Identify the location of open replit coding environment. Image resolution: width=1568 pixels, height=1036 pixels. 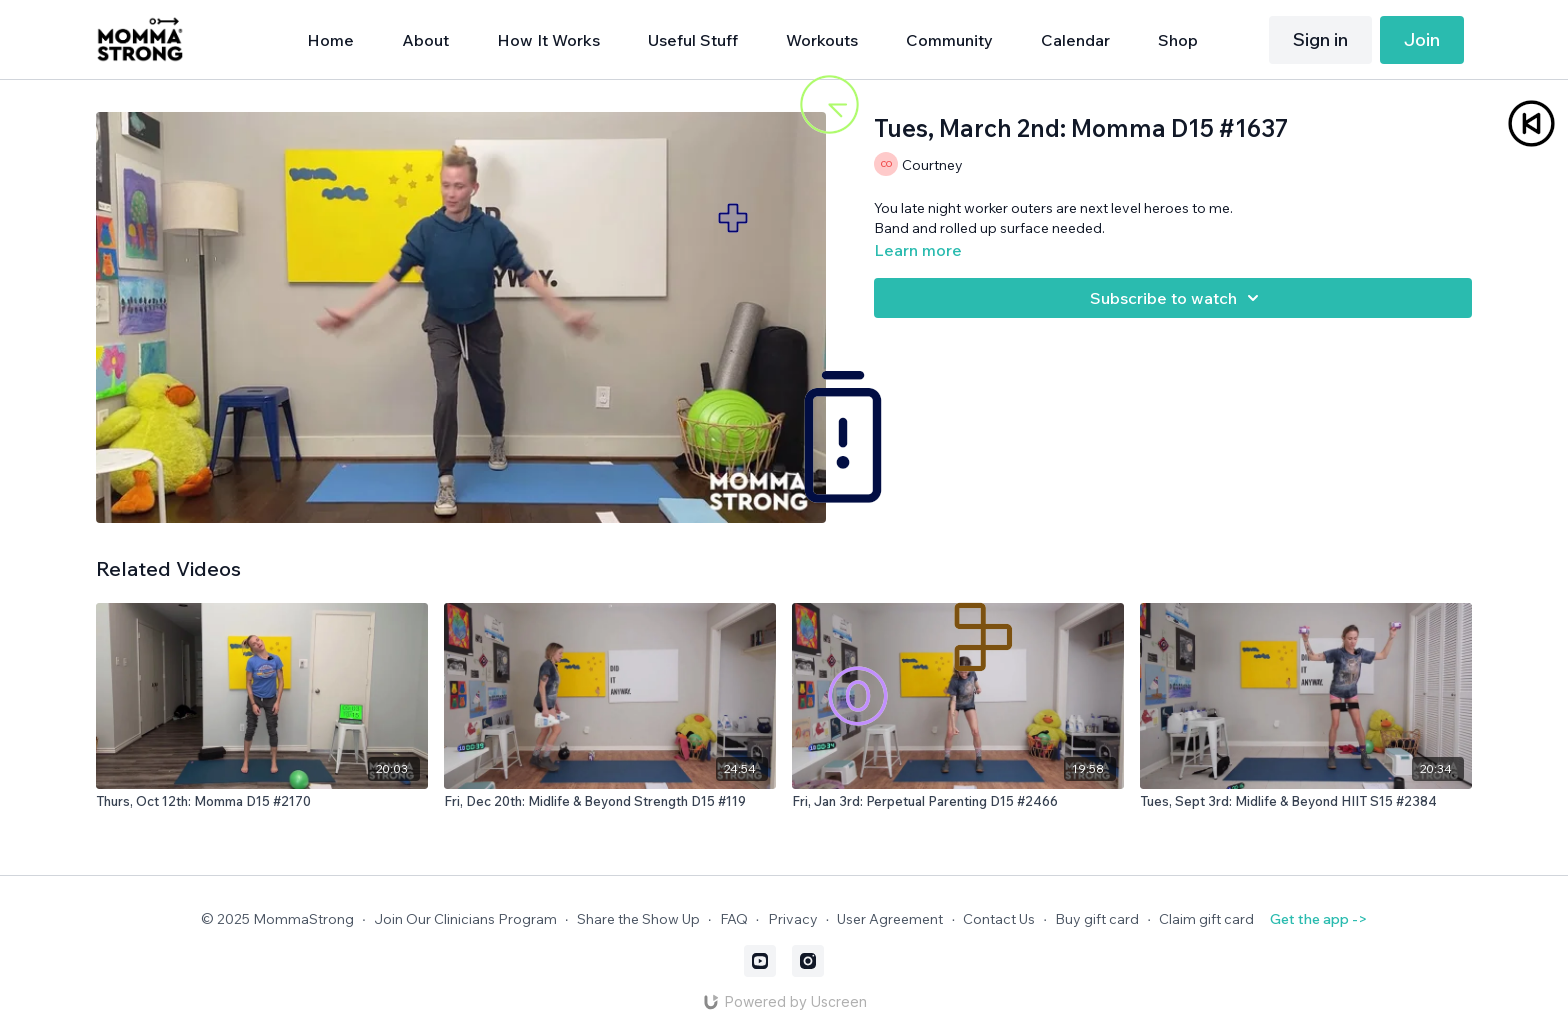
(978, 637).